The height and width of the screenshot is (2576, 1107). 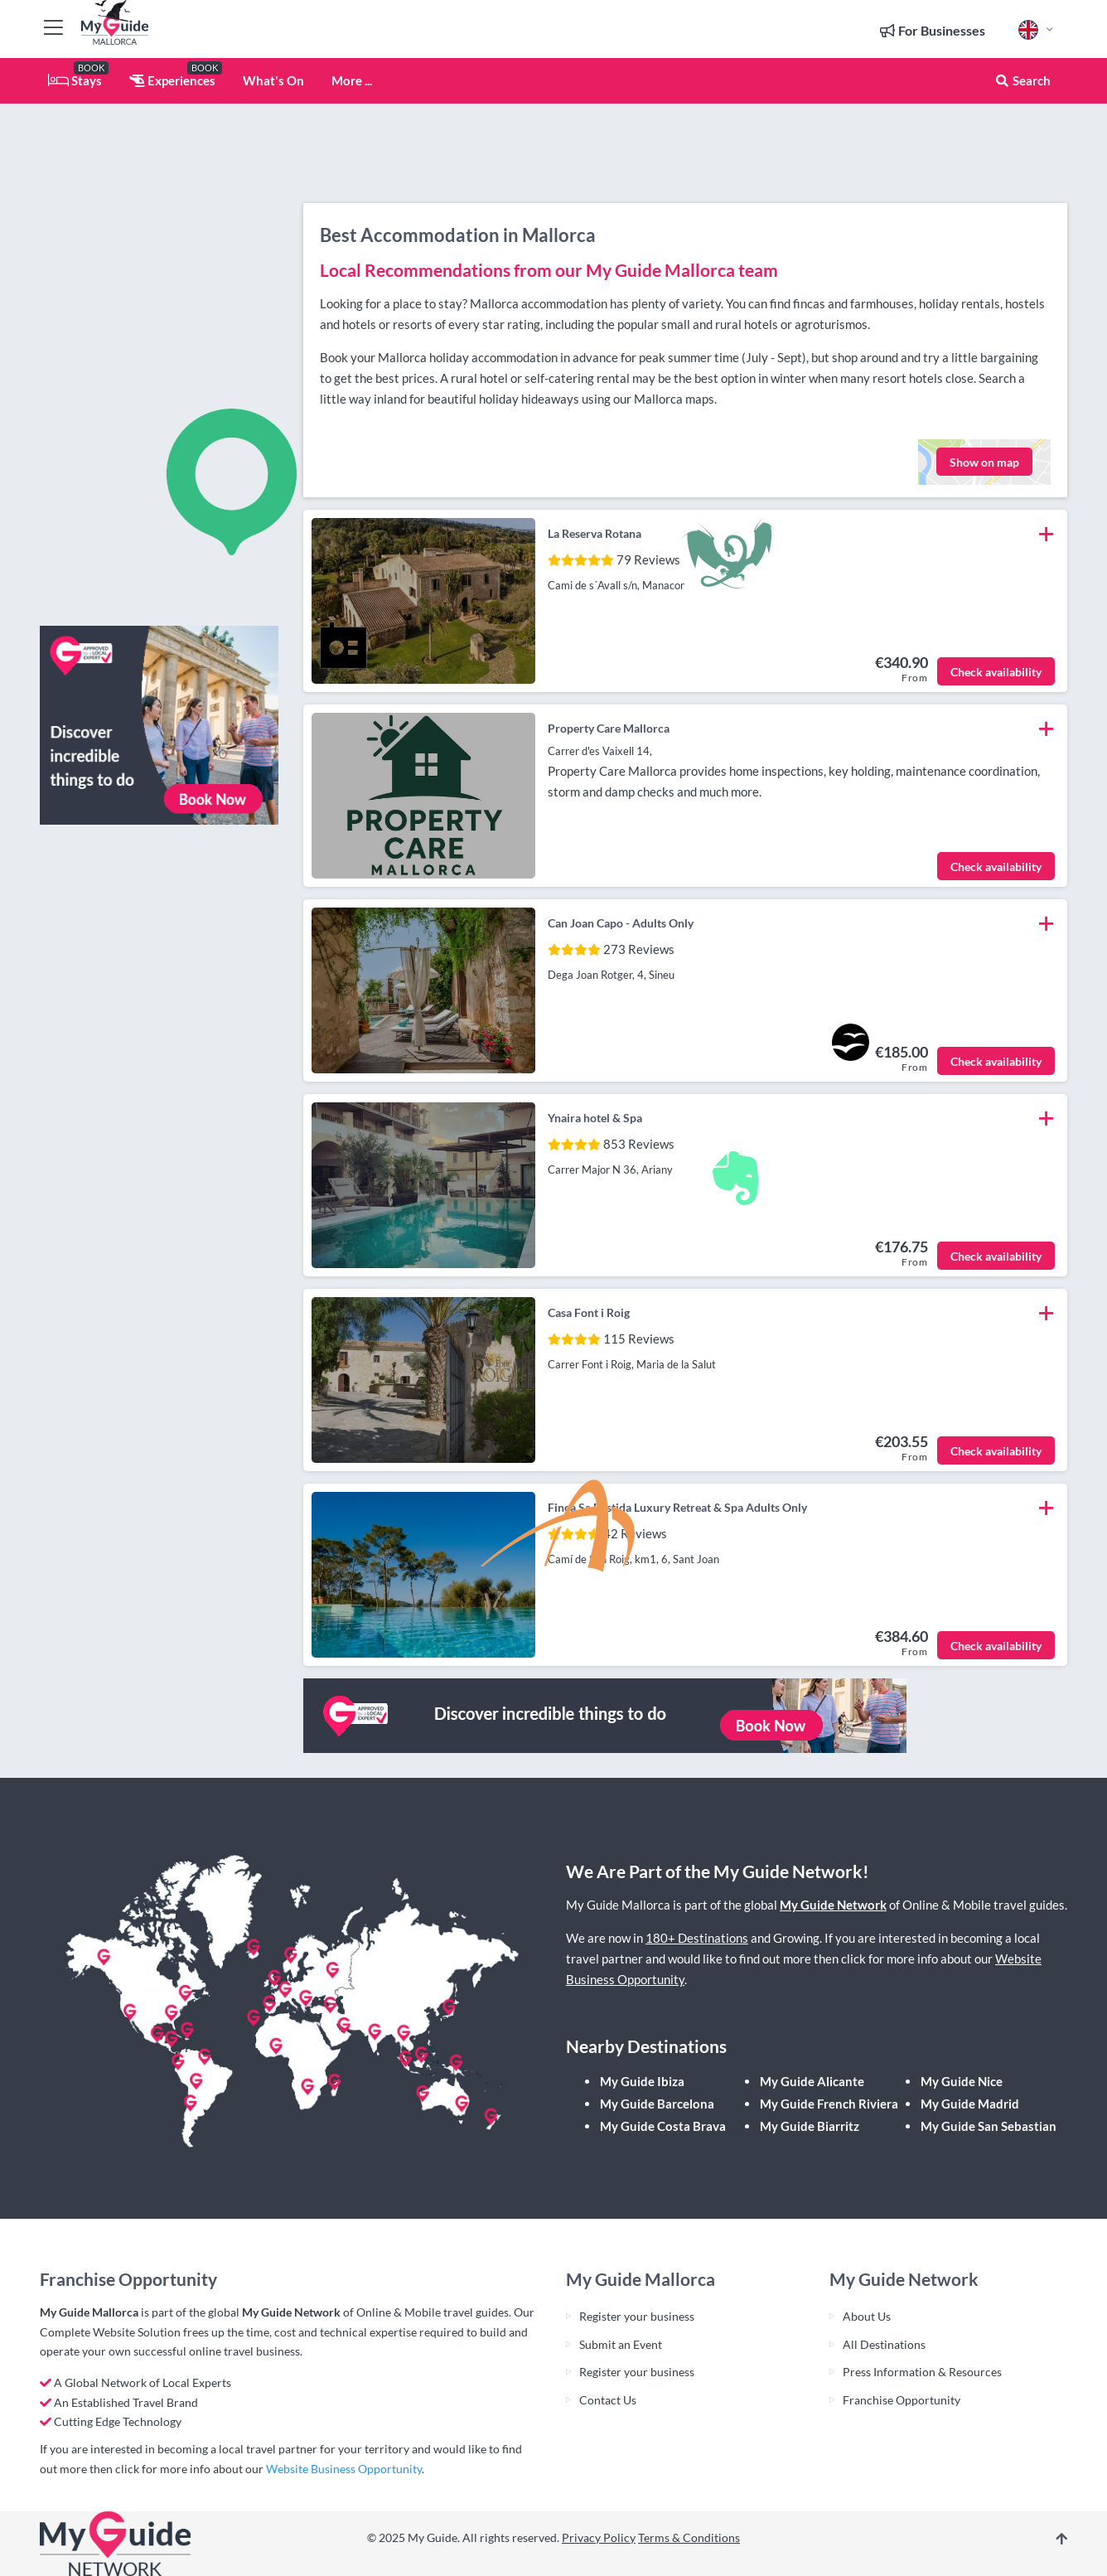 What do you see at coordinates (850, 1042) in the screenshot?
I see `open apache openoffice application` at bounding box center [850, 1042].